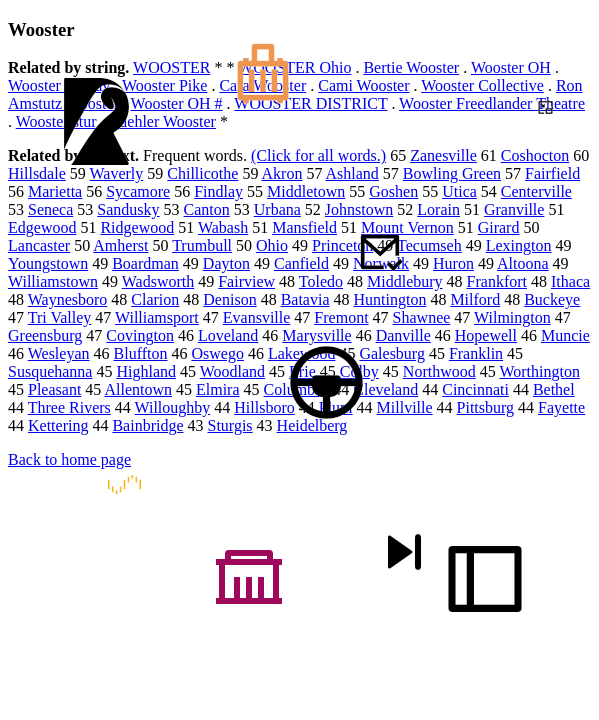  What do you see at coordinates (96, 121) in the screenshot?
I see `Rollup.js logo` at bounding box center [96, 121].